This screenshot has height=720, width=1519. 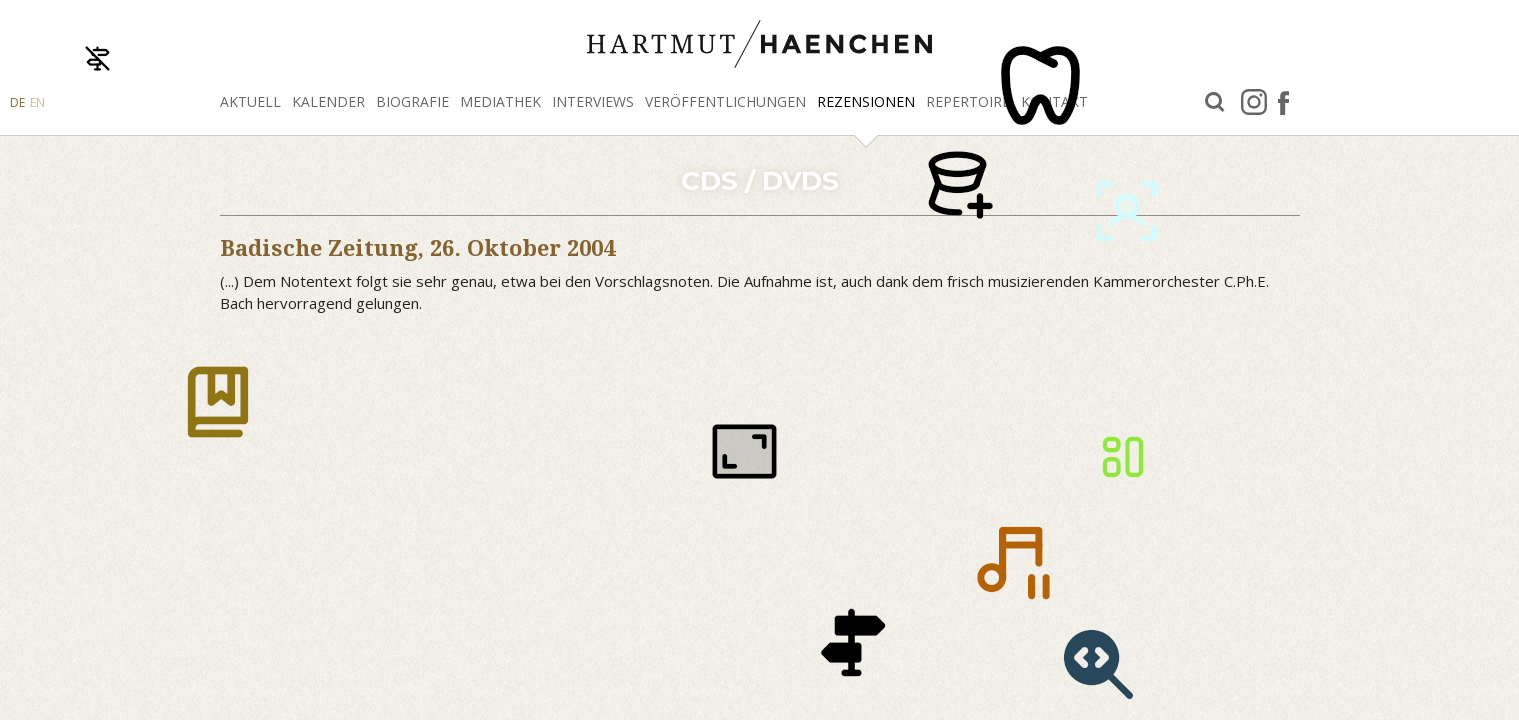 What do you see at coordinates (1040, 85) in the screenshot?
I see `access dental health information` at bounding box center [1040, 85].